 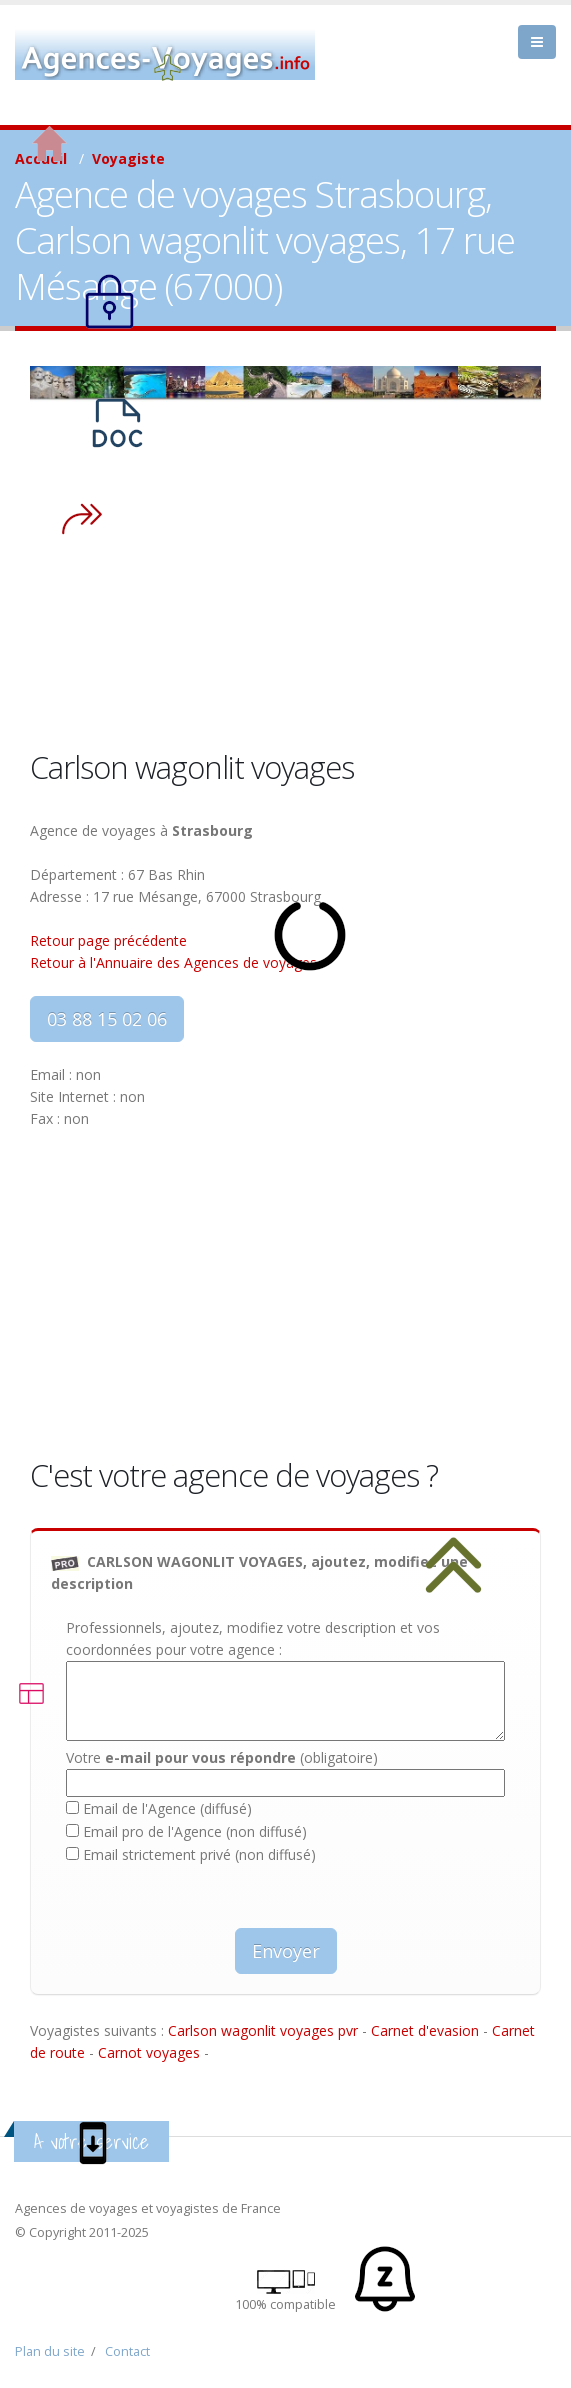 I want to click on enable airplane mode, so click(x=167, y=67).